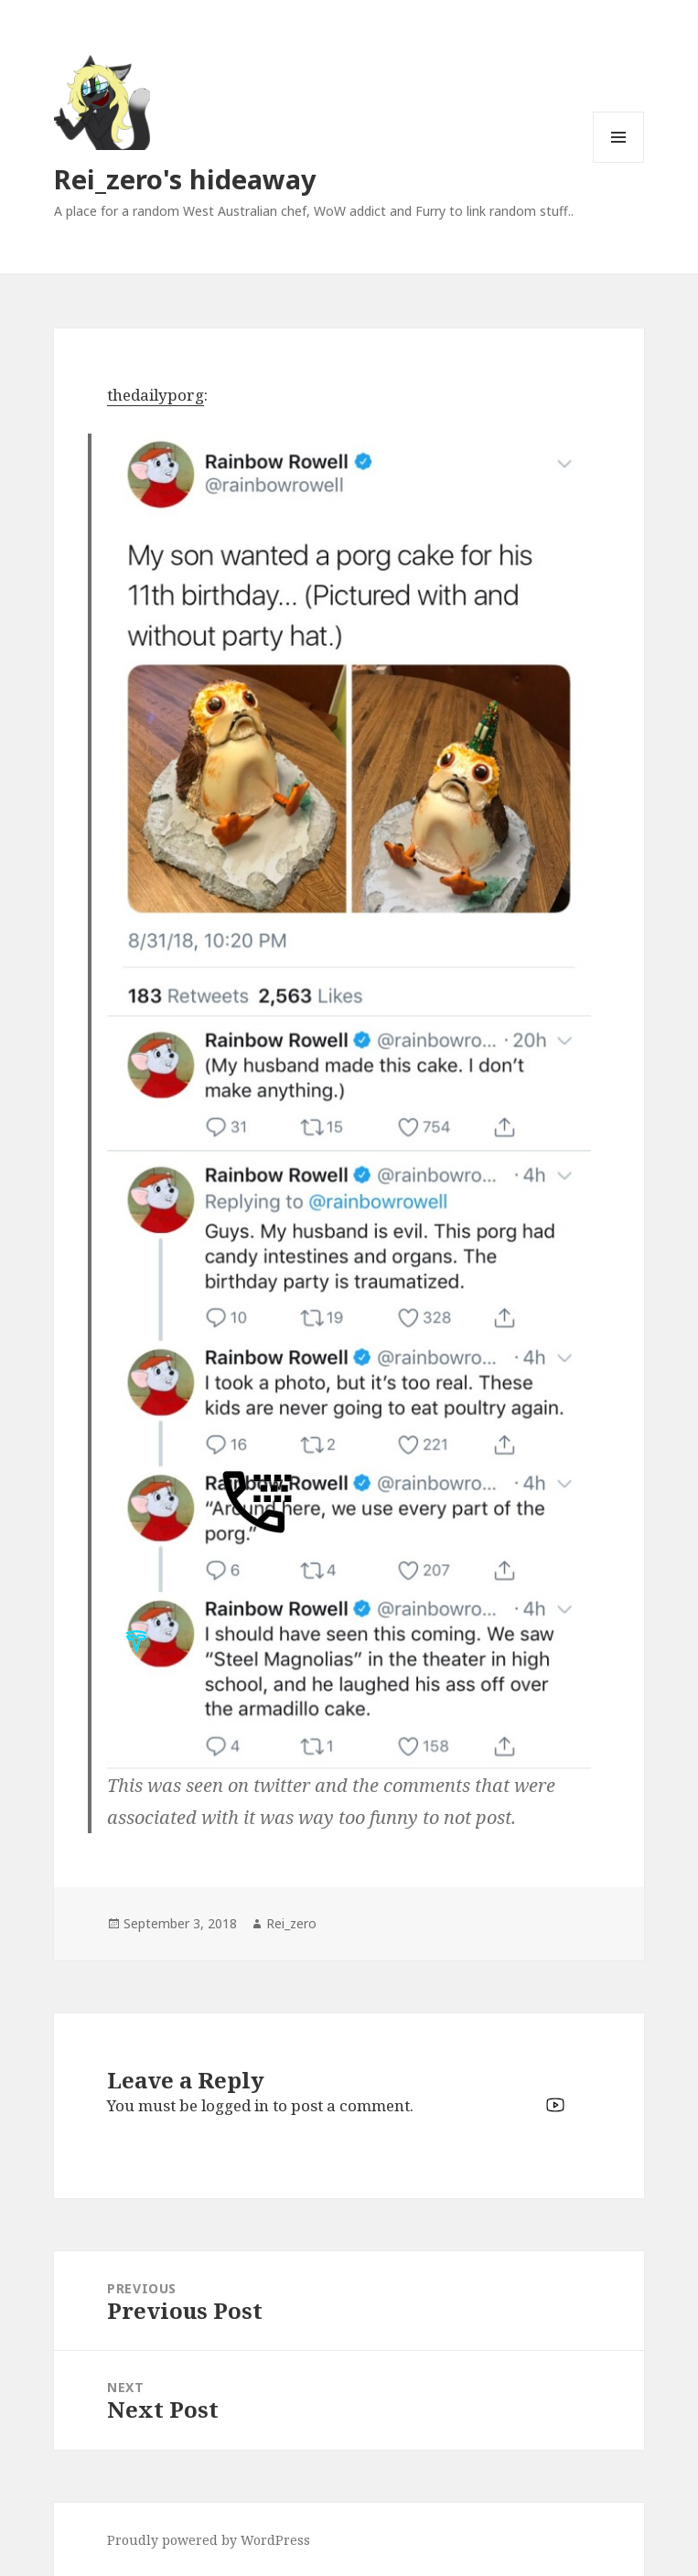  What do you see at coordinates (555, 2105) in the screenshot?
I see `open youtube` at bounding box center [555, 2105].